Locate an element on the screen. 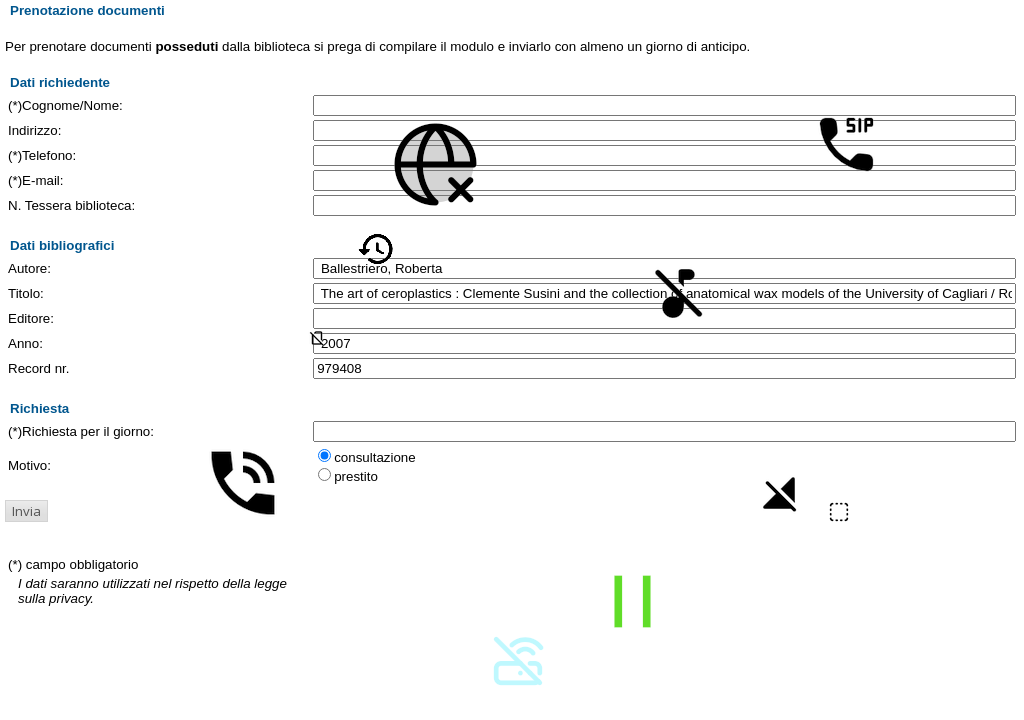 The image size is (1024, 720). no sim card detected is located at coordinates (317, 338).